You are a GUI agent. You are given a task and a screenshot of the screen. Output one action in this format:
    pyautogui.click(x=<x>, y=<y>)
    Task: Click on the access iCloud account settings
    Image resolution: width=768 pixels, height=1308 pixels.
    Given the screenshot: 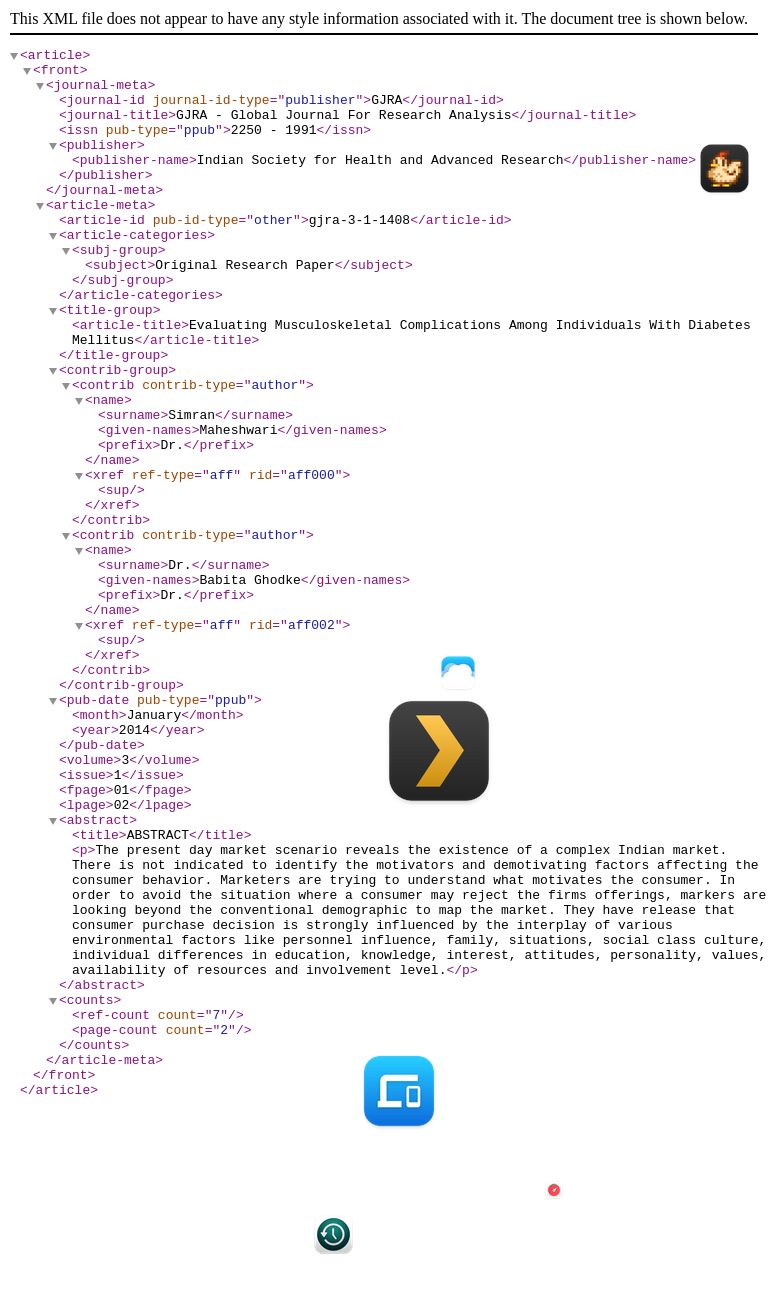 What is the action you would take?
    pyautogui.click(x=458, y=673)
    